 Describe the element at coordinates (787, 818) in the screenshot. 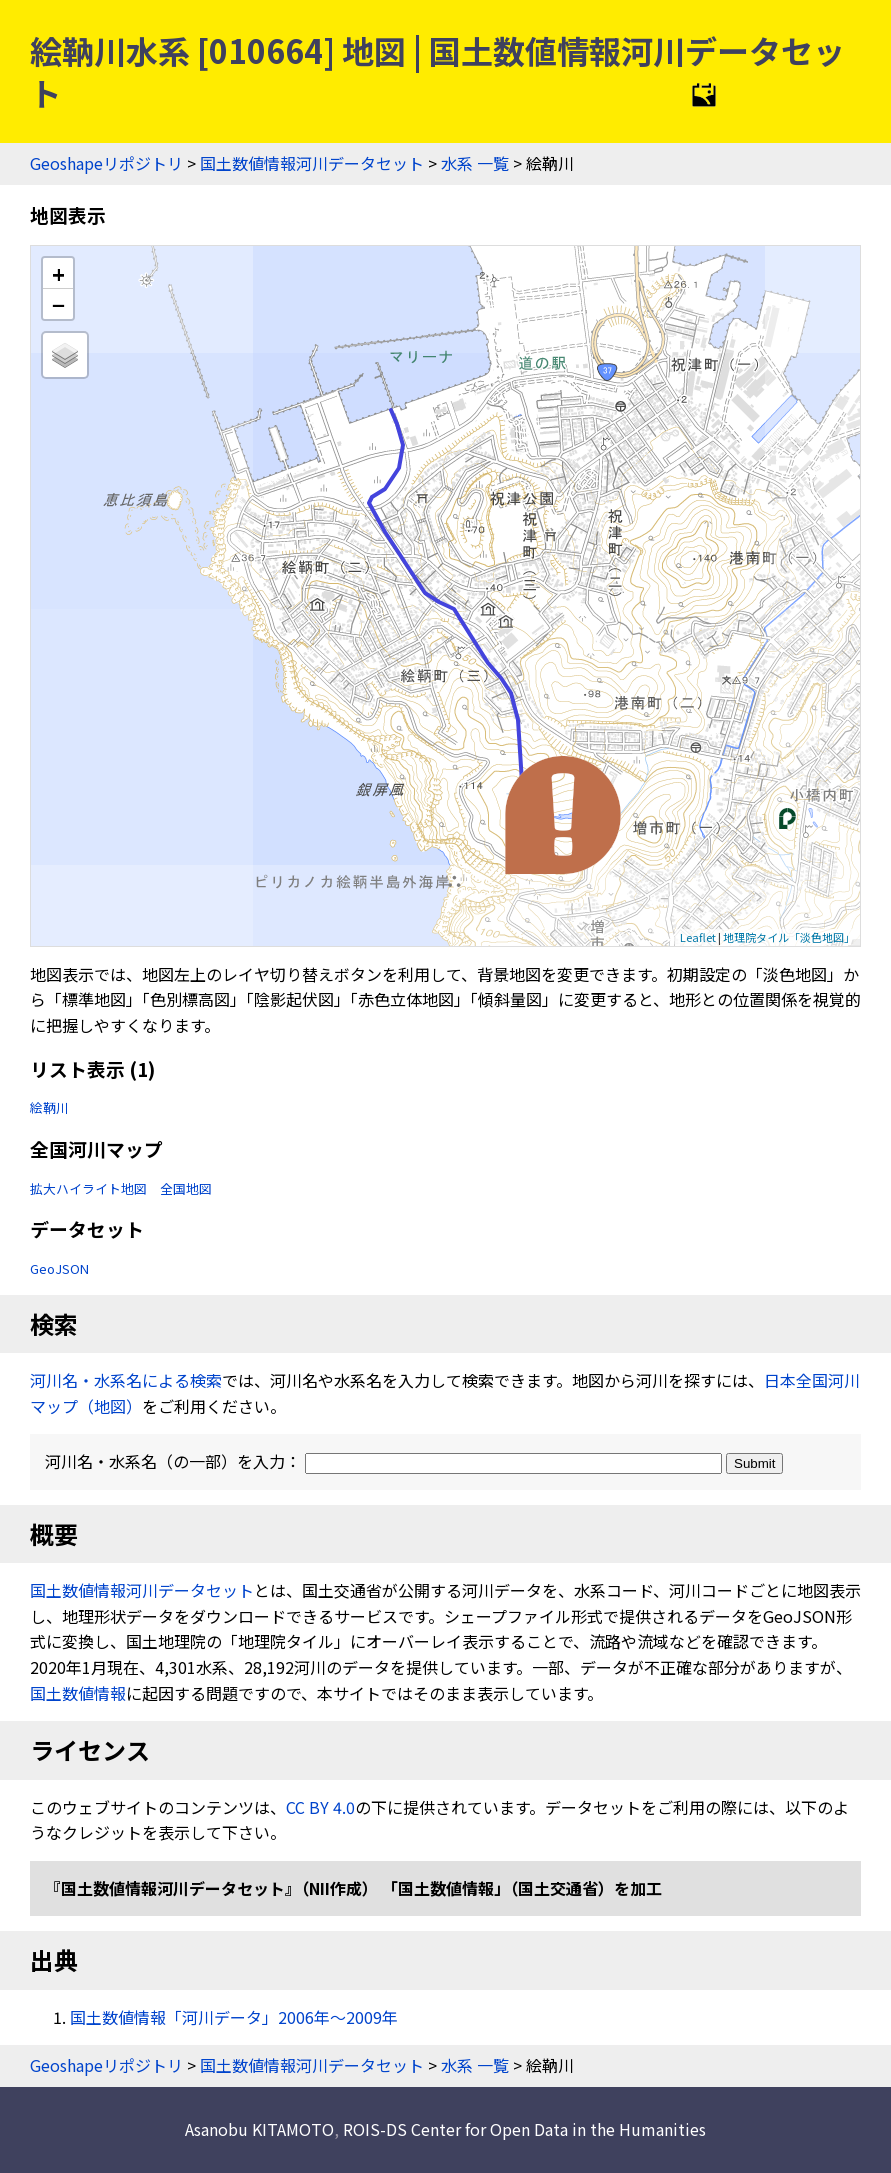

I see `open passport app` at that location.